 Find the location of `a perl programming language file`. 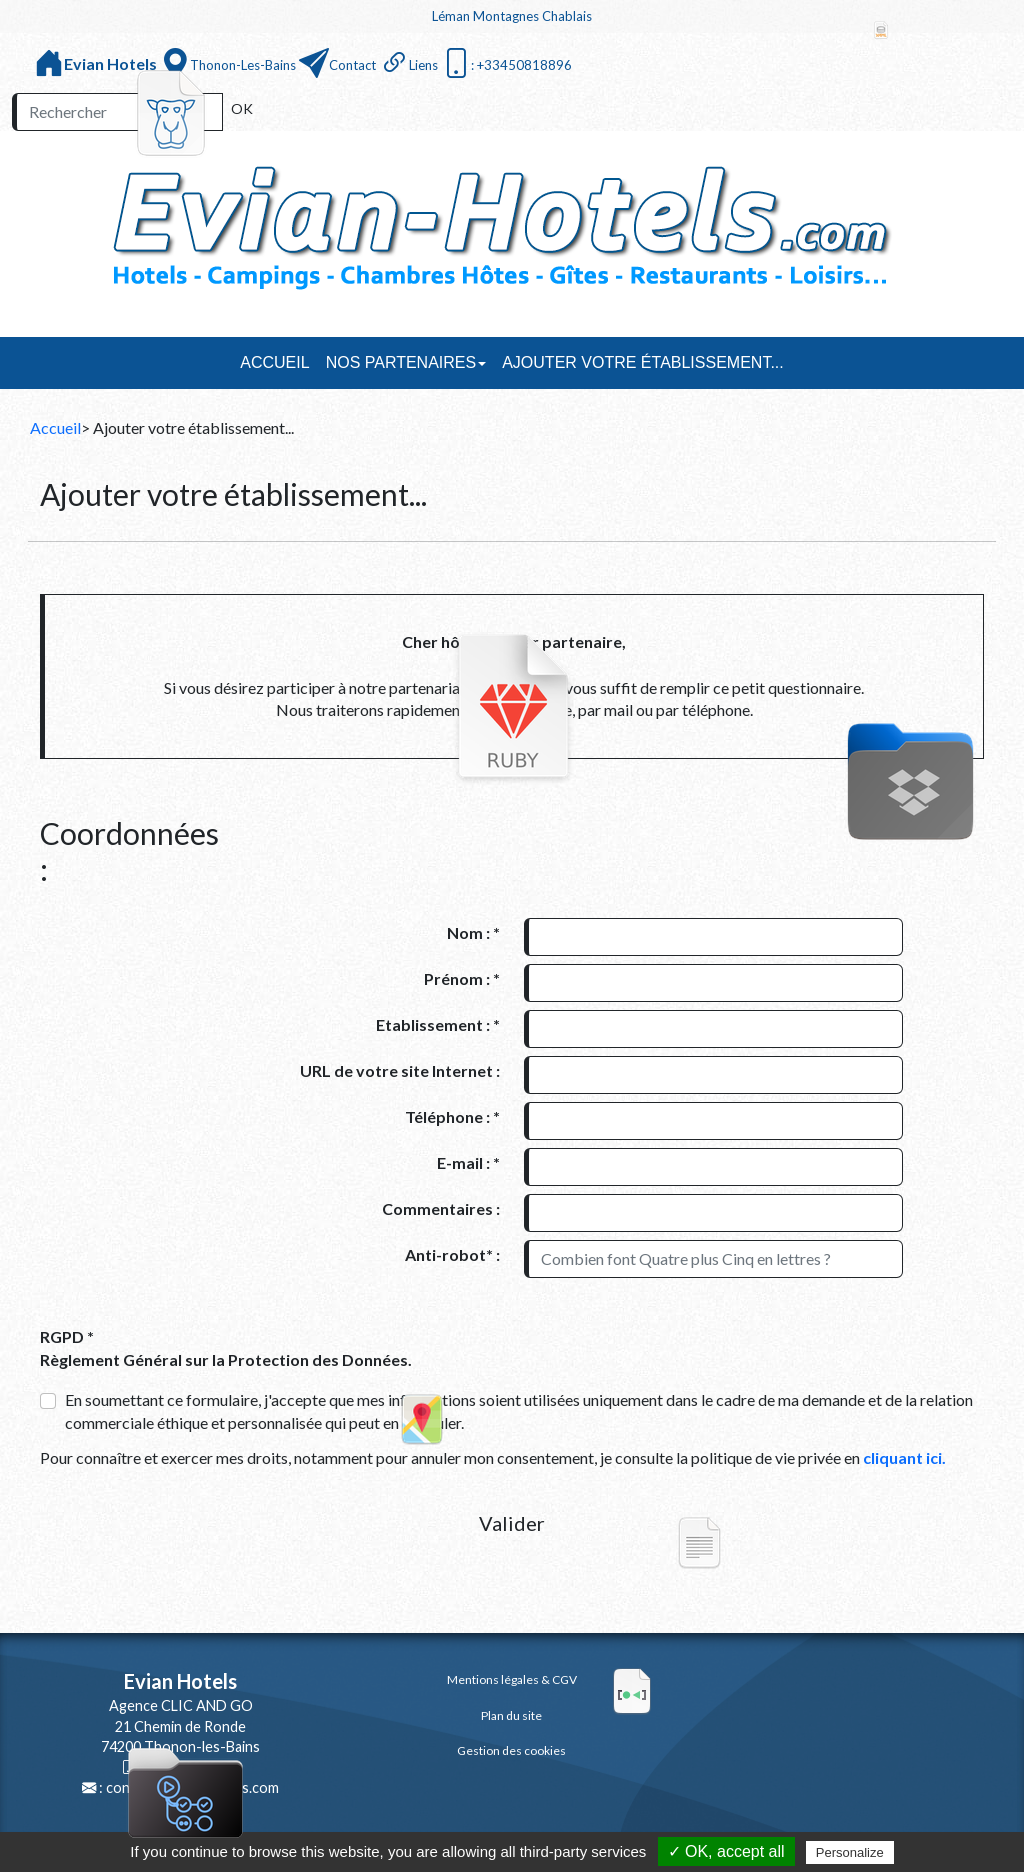

a perl programming language file is located at coordinates (171, 113).